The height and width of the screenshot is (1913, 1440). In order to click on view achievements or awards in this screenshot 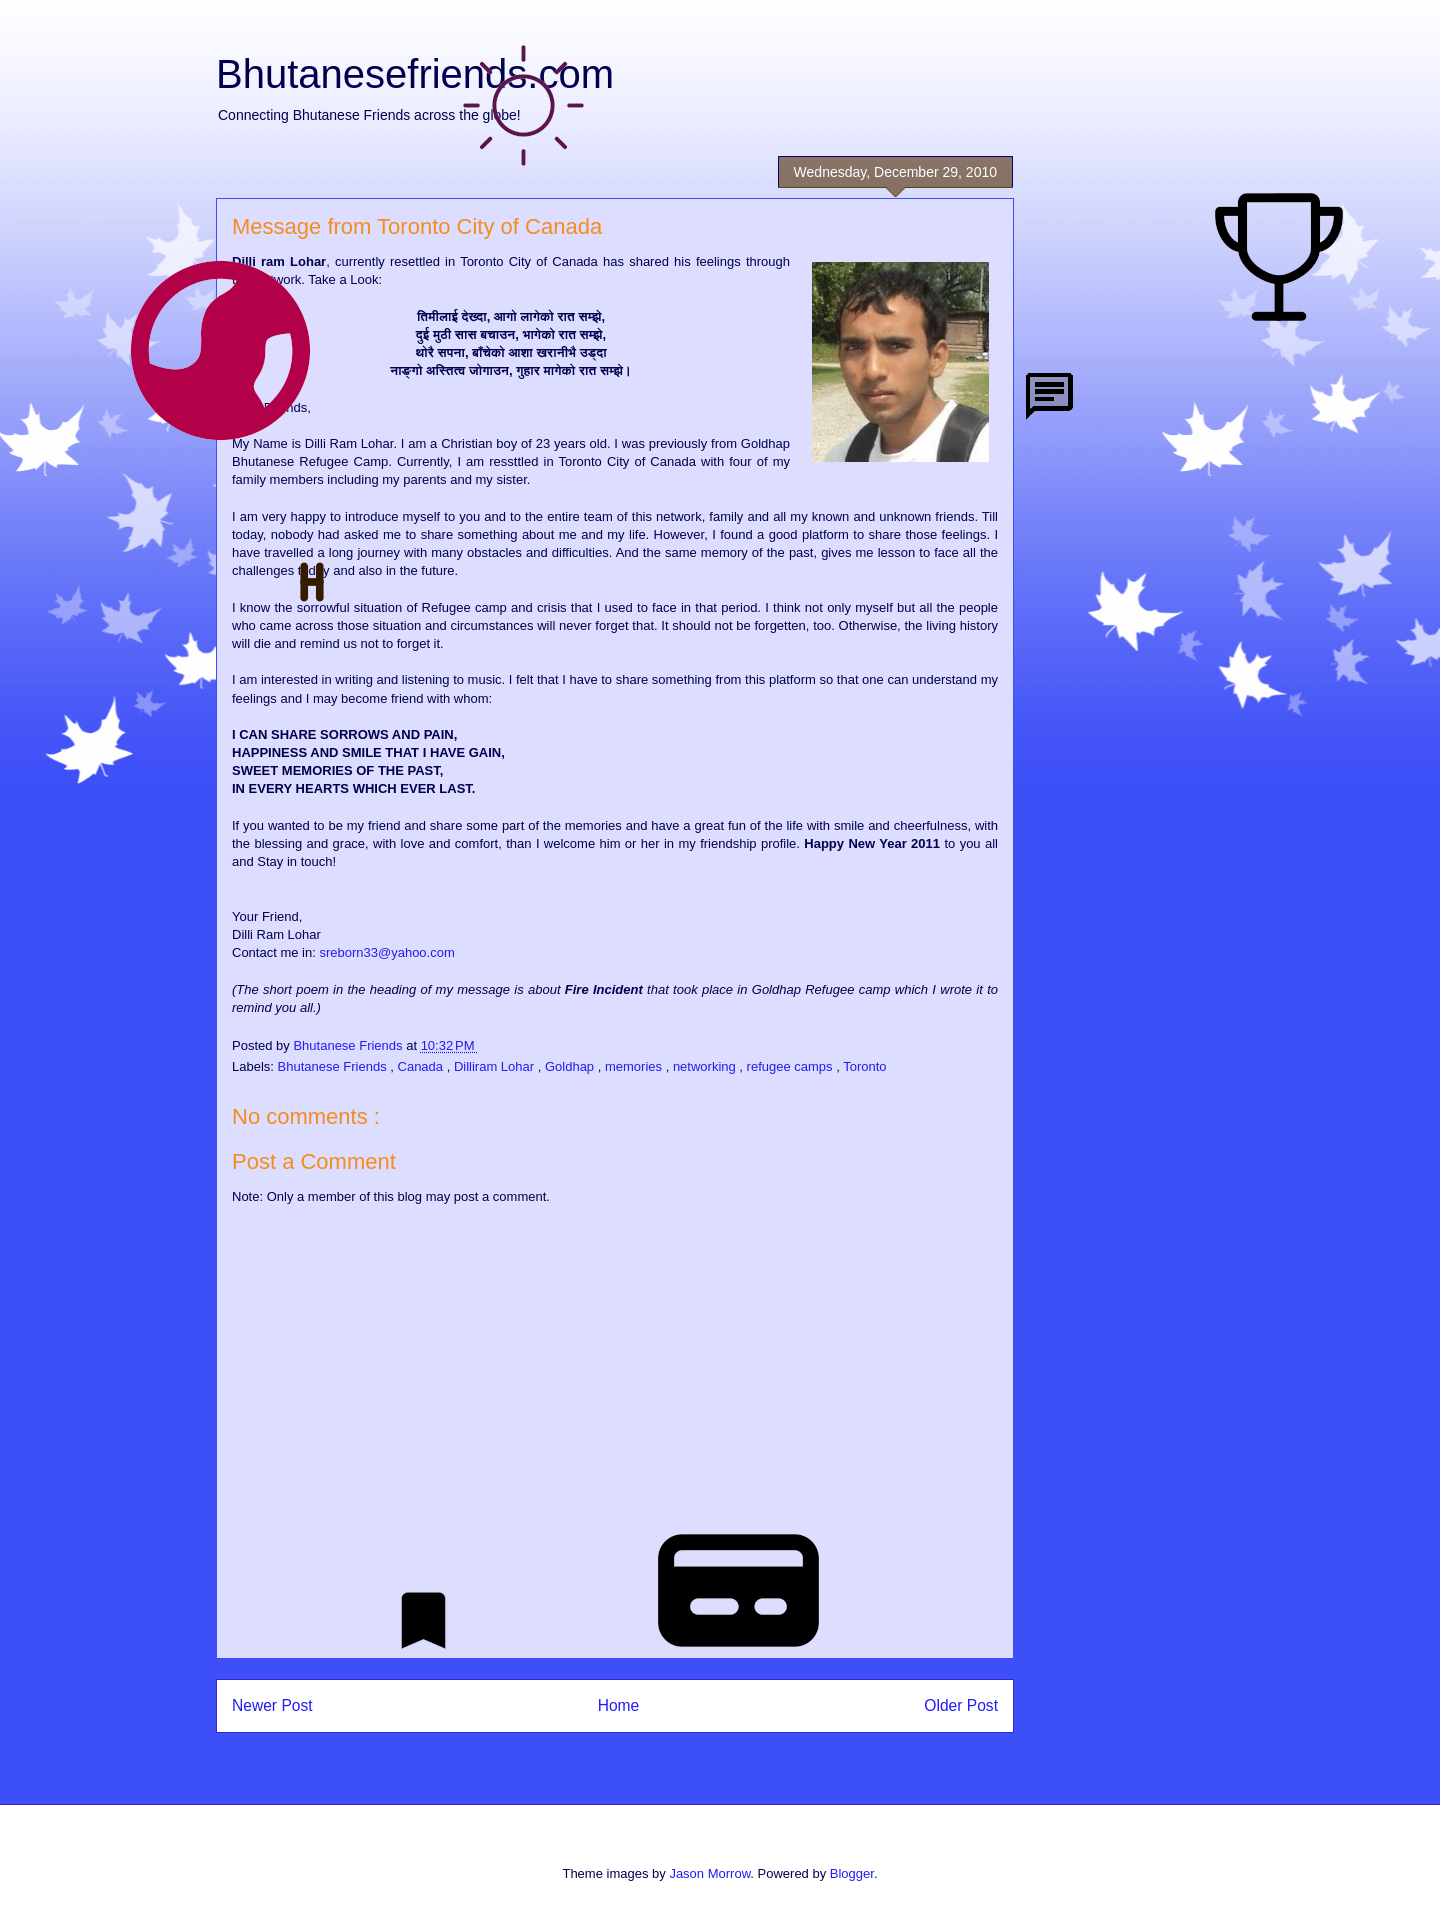, I will do `click(1279, 257)`.